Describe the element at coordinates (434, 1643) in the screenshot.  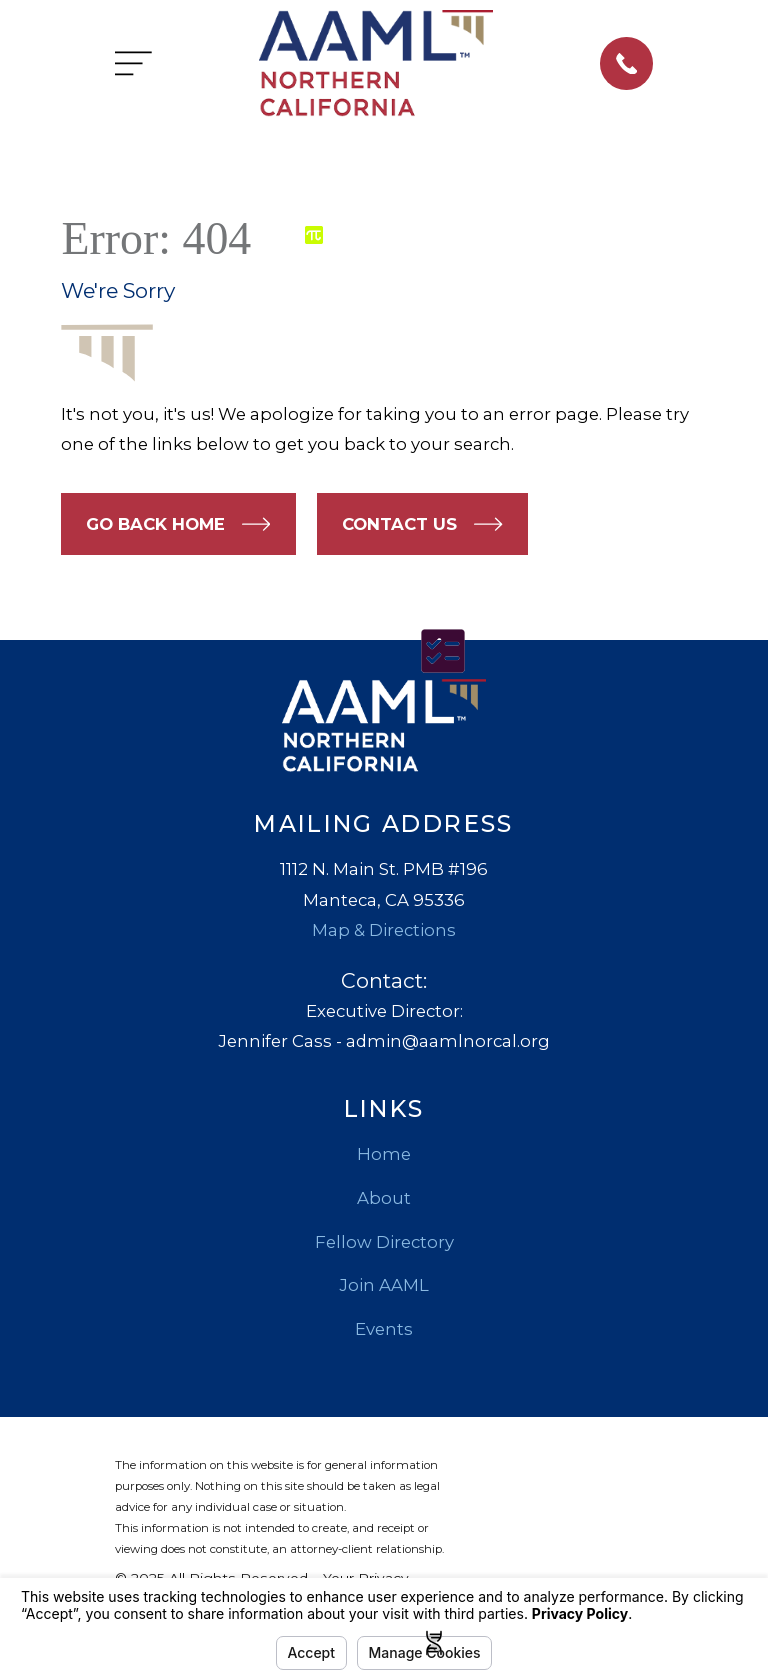
I see `access genetics or DNA-related features` at that location.